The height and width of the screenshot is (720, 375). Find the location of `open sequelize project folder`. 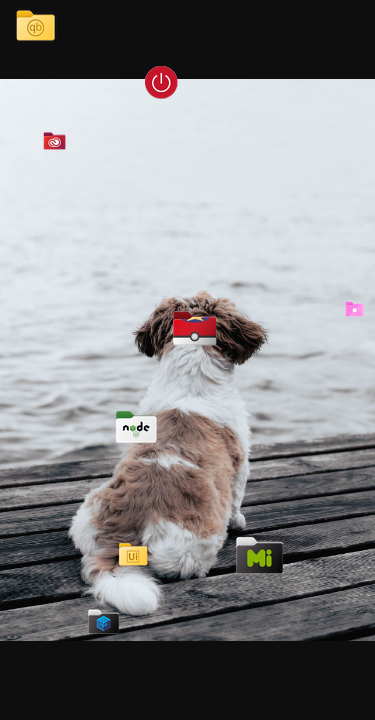

open sequelize project folder is located at coordinates (103, 622).